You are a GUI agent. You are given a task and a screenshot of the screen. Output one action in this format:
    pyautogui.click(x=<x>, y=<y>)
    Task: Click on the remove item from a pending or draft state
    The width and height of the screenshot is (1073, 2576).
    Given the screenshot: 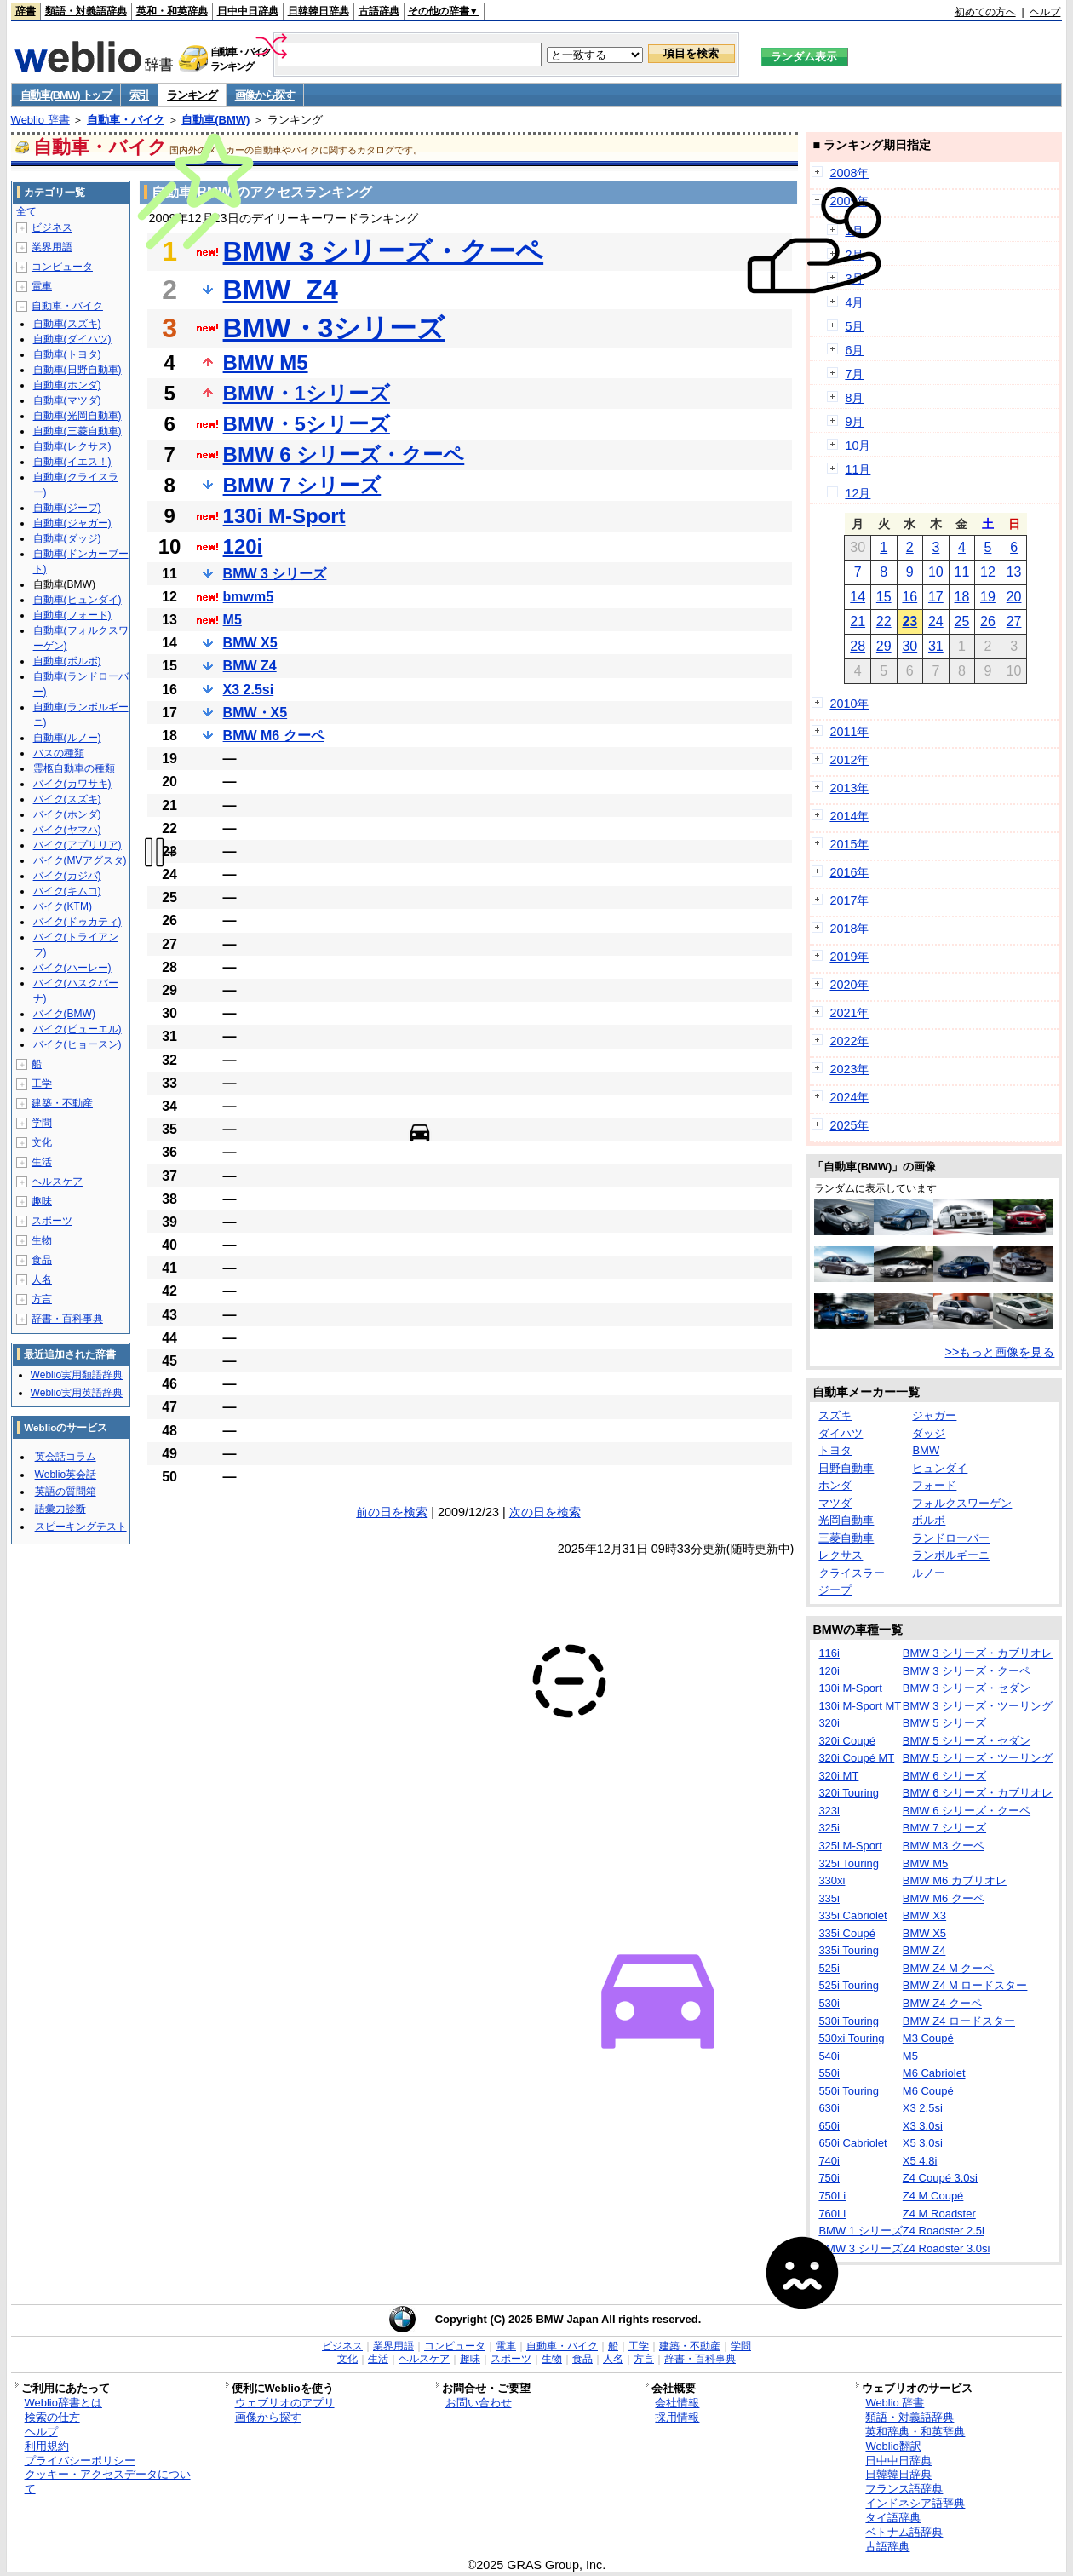 What is the action you would take?
    pyautogui.click(x=569, y=1681)
    